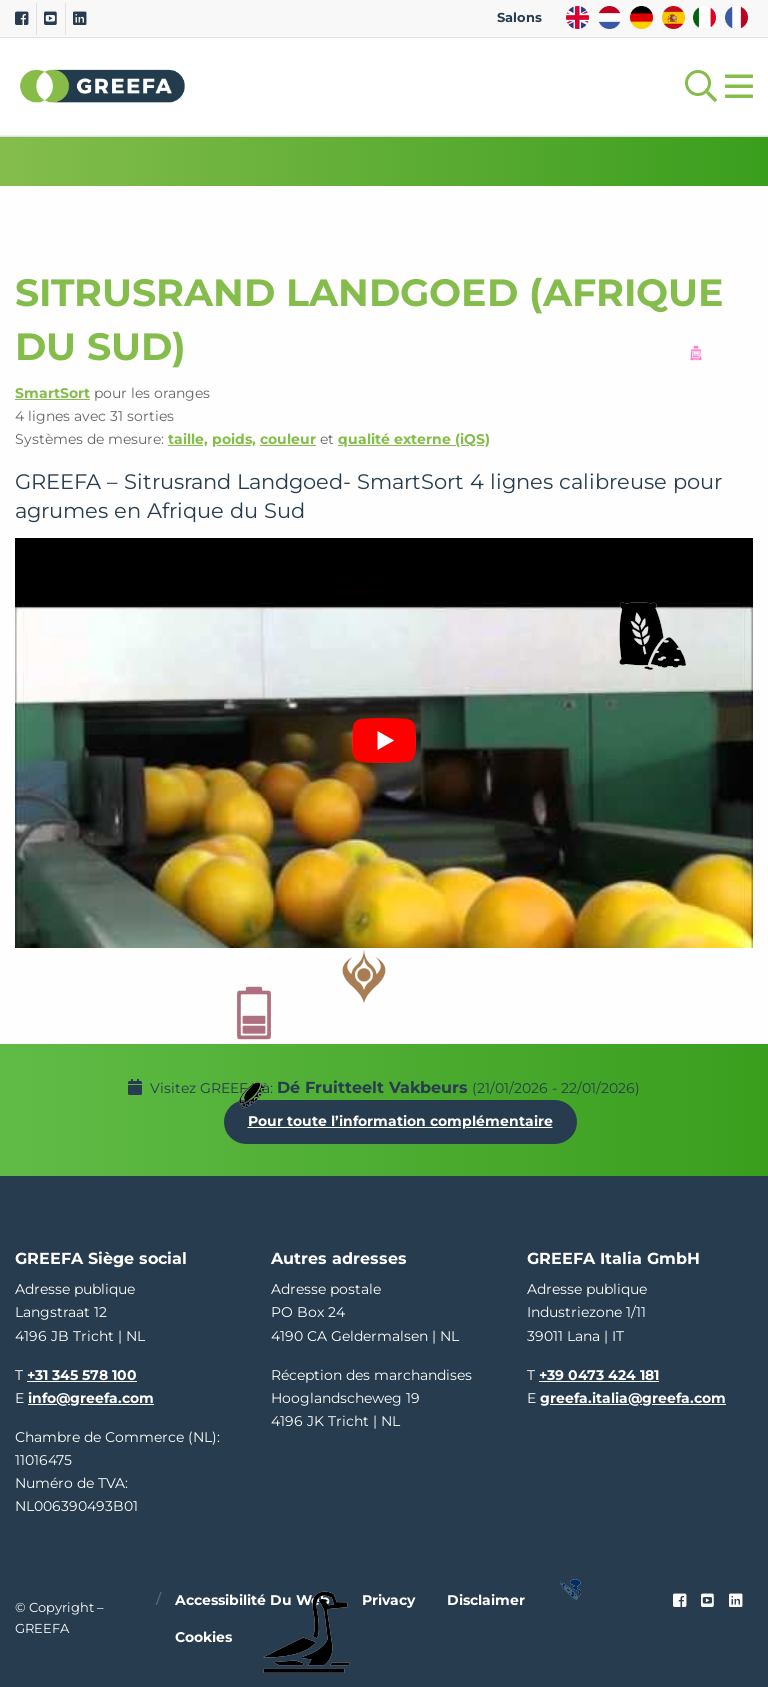 Image resolution: width=768 pixels, height=1687 pixels. I want to click on activate alien fire ability or power, so click(363, 976).